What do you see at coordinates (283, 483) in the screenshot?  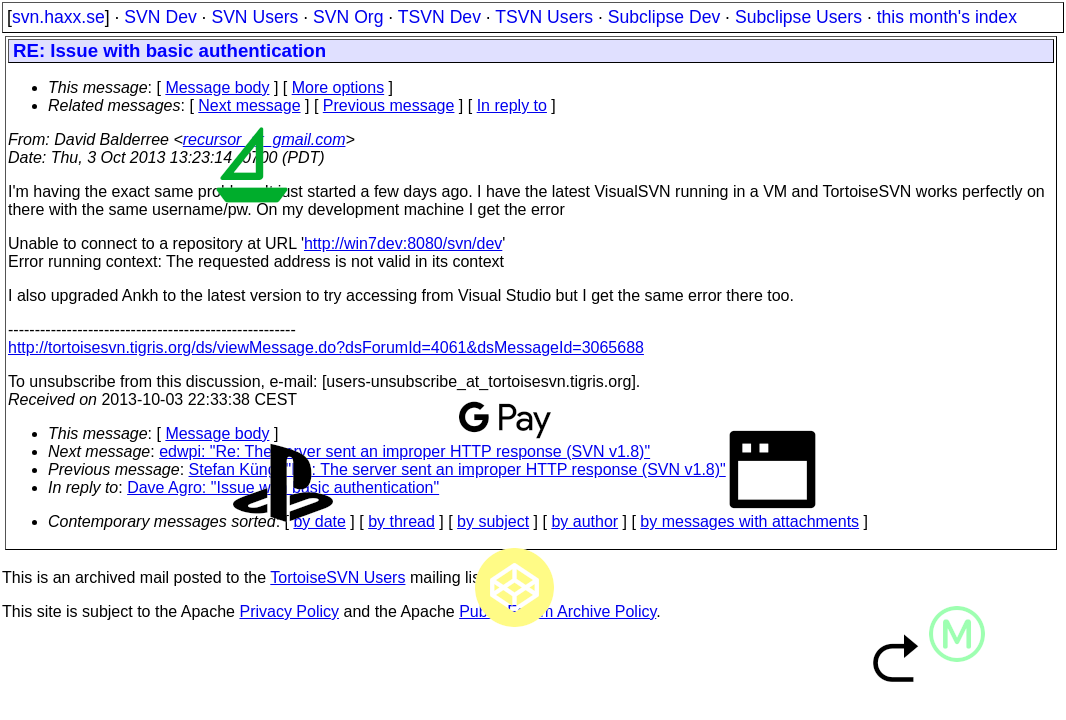 I see `playstation brand logo` at bounding box center [283, 483].